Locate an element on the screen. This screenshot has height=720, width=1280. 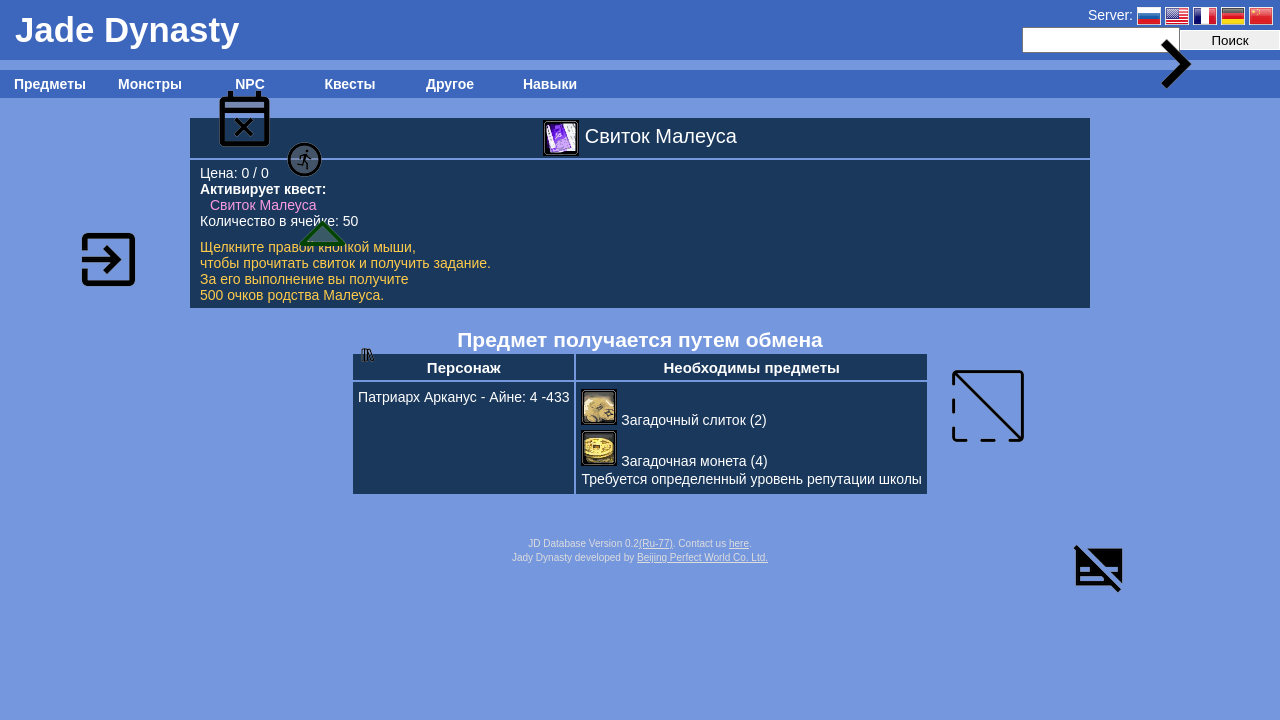
go to next item or page is located at coordinates (1175, 64).